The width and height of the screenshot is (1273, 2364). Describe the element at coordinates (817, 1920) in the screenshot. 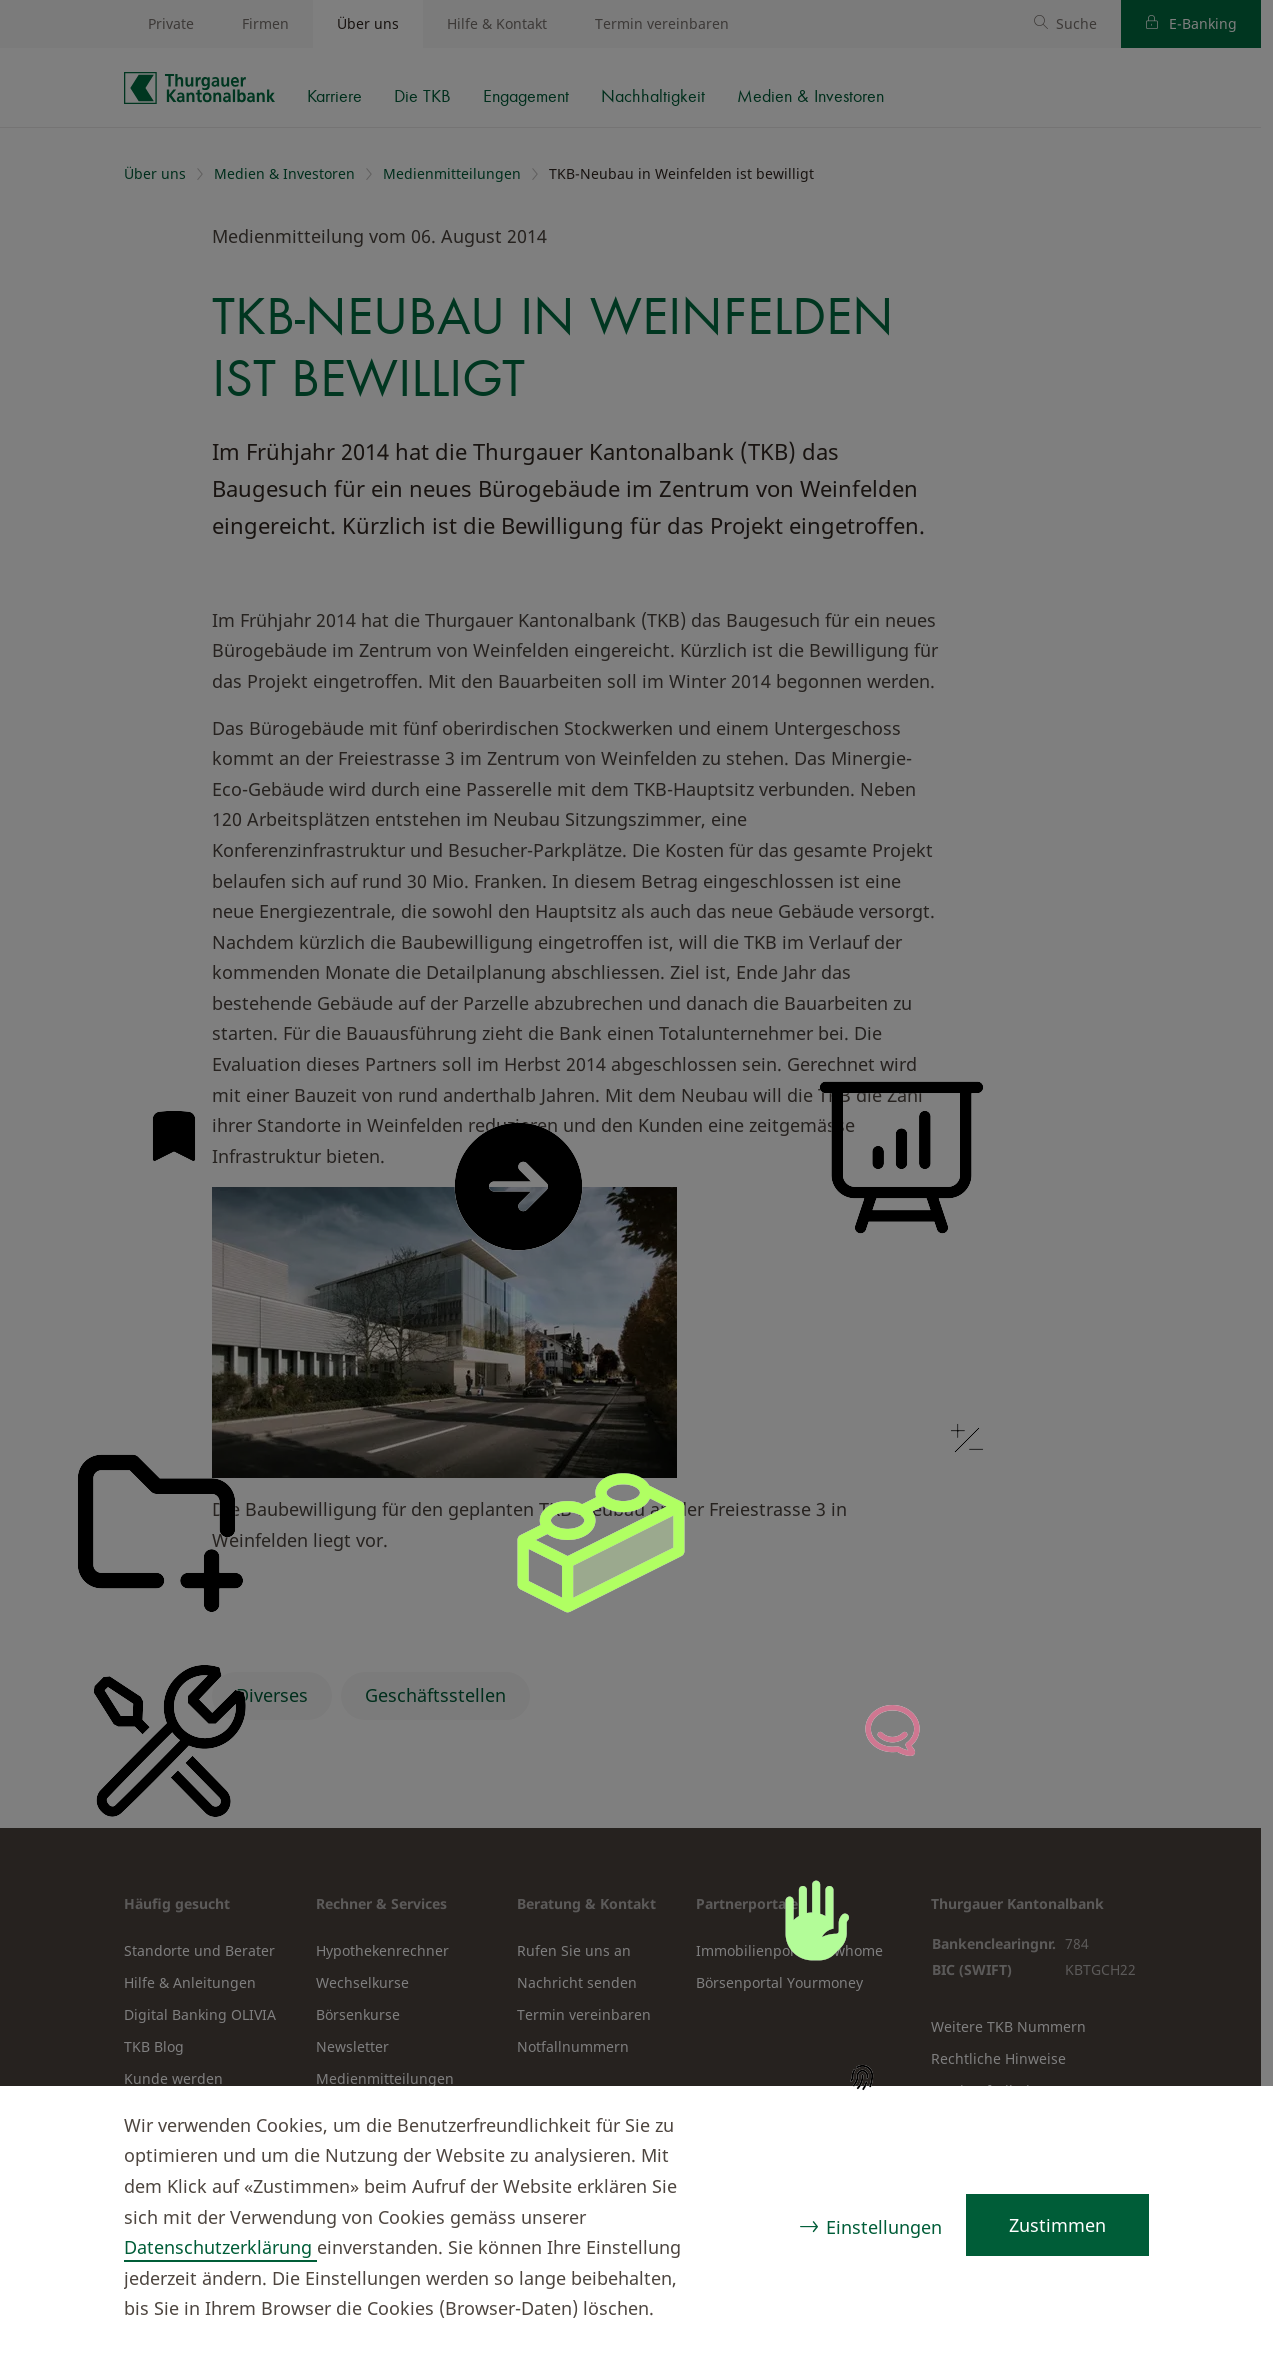

I see `stop or pause an action` at that location.